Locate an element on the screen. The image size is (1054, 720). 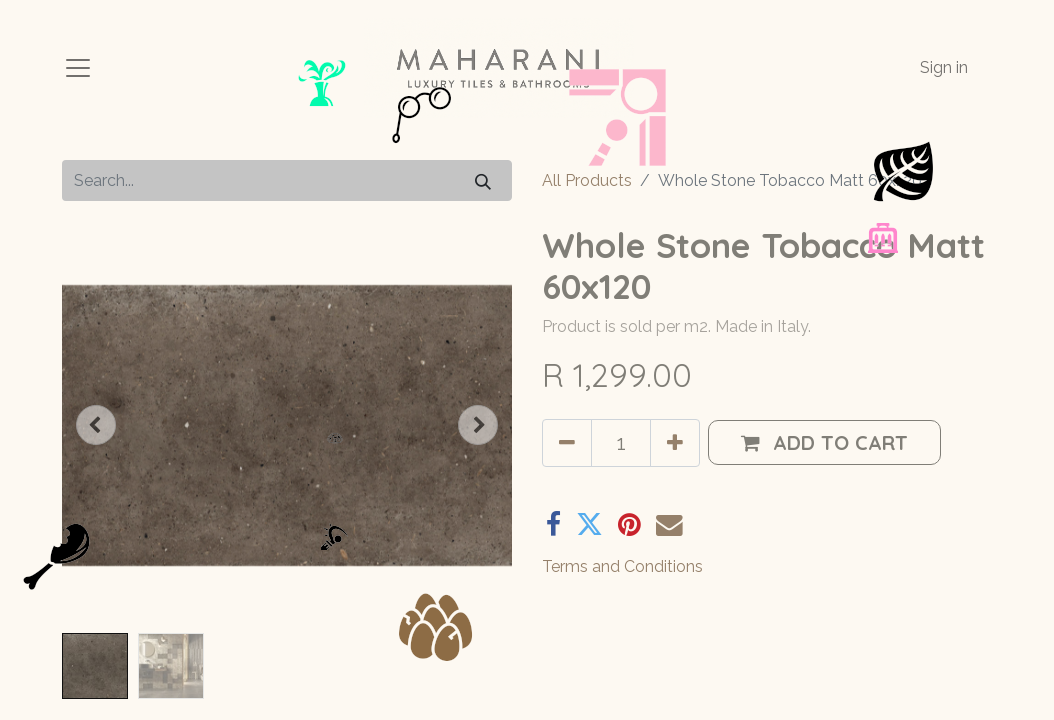
represents a plant or nature category is located at coordinates (903, 171).